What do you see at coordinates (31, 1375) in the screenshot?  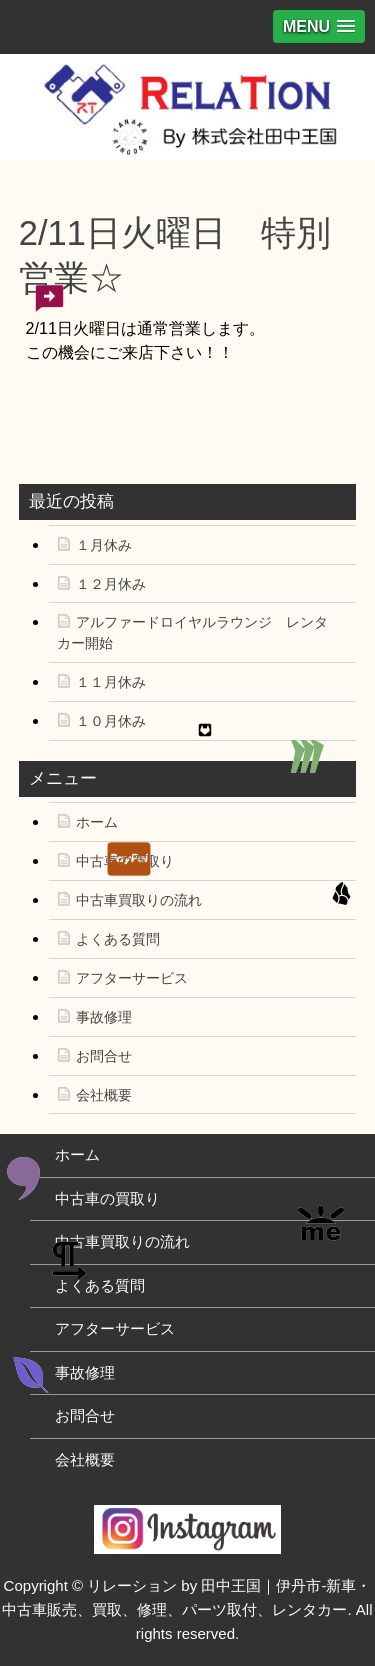 I see `envira gallery logo` at bounding box center [31, 1375].